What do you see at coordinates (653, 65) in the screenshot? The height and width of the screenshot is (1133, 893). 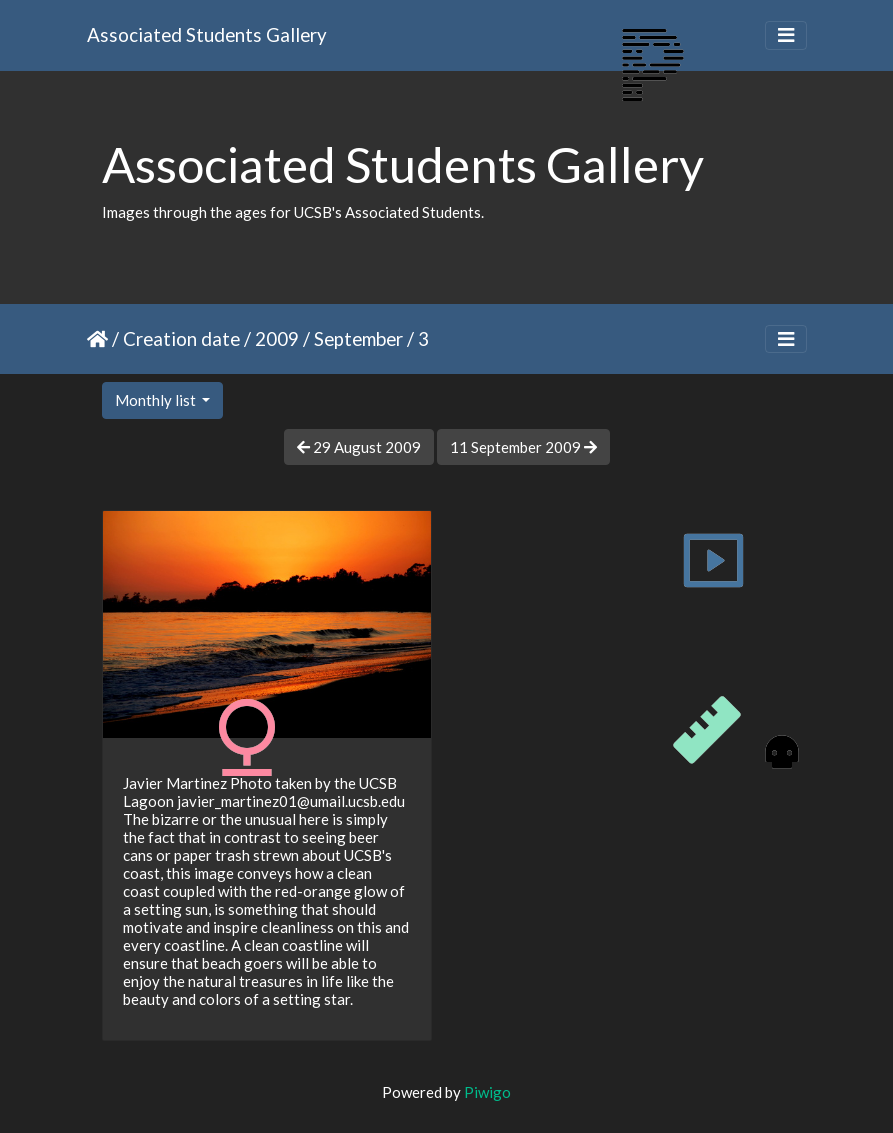 I see `prettier code formatter logo` at bounding box center [653, 65].